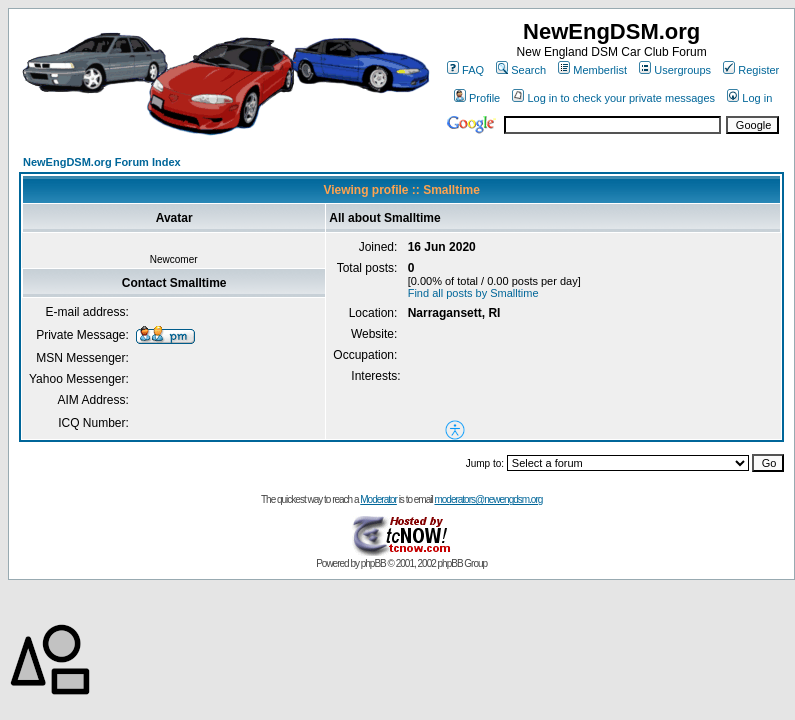 The width and height of the screenshot is (795, 720). Describe the element at coordinates (51, 662) in the screenshot. I see `access shape tools or drawing elements` at that location.